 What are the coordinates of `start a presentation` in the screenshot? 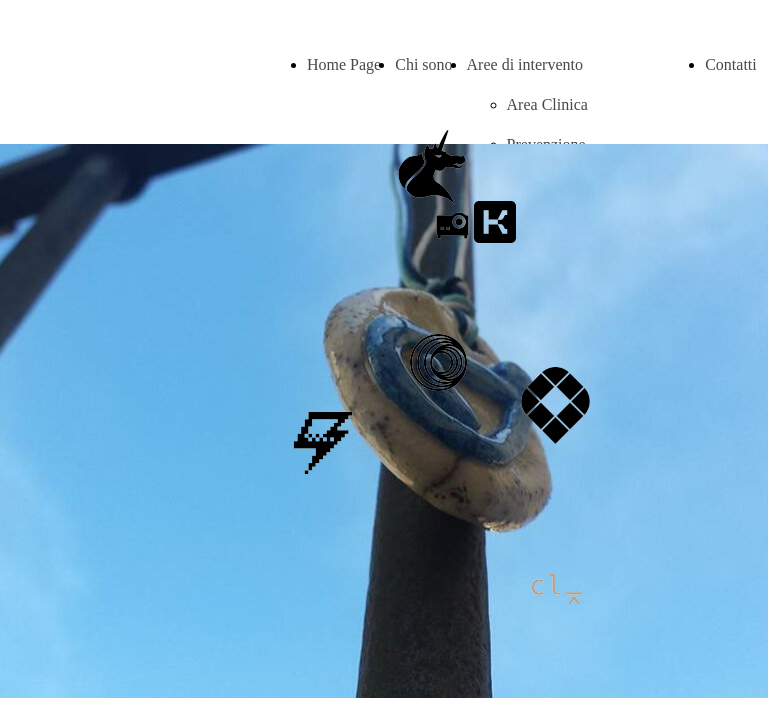 It's located at (452, 225).